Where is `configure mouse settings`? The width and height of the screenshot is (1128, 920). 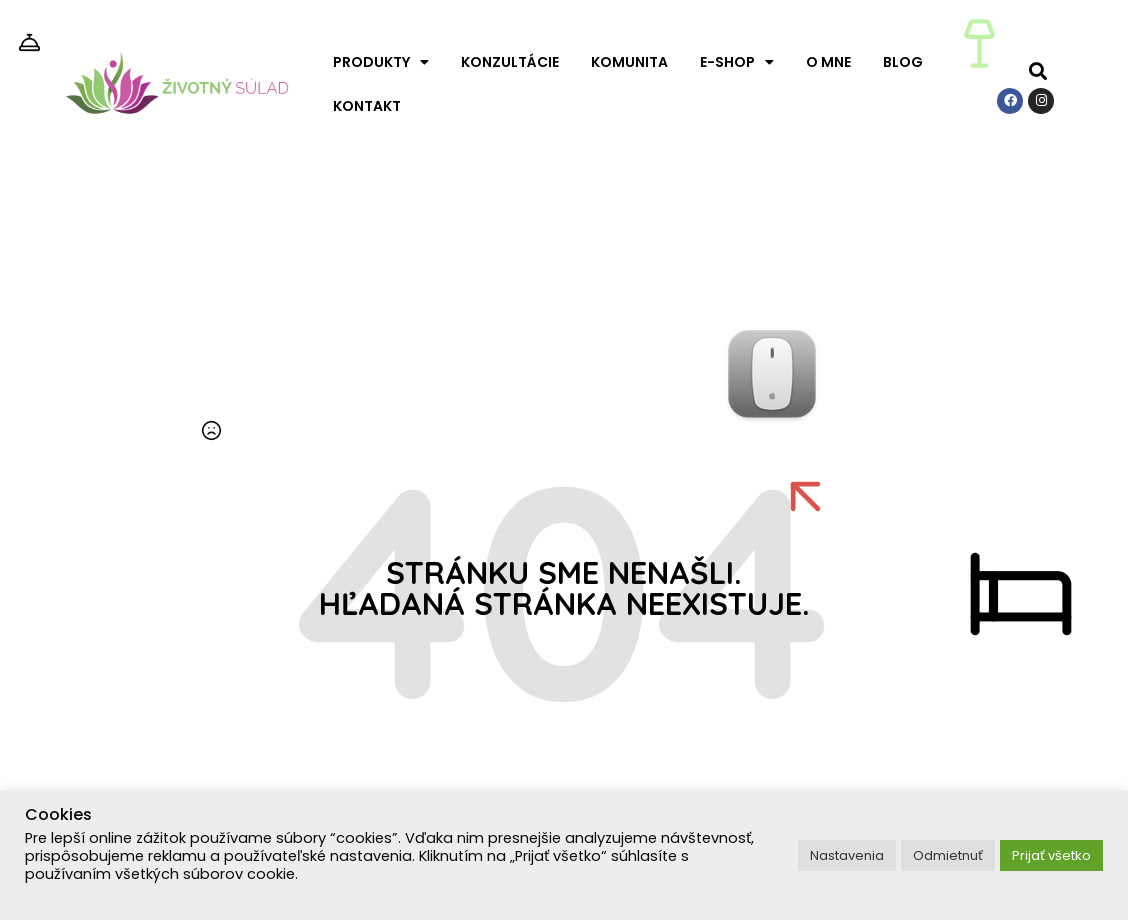
configure mouse settings is located at coordinates (772, 374).